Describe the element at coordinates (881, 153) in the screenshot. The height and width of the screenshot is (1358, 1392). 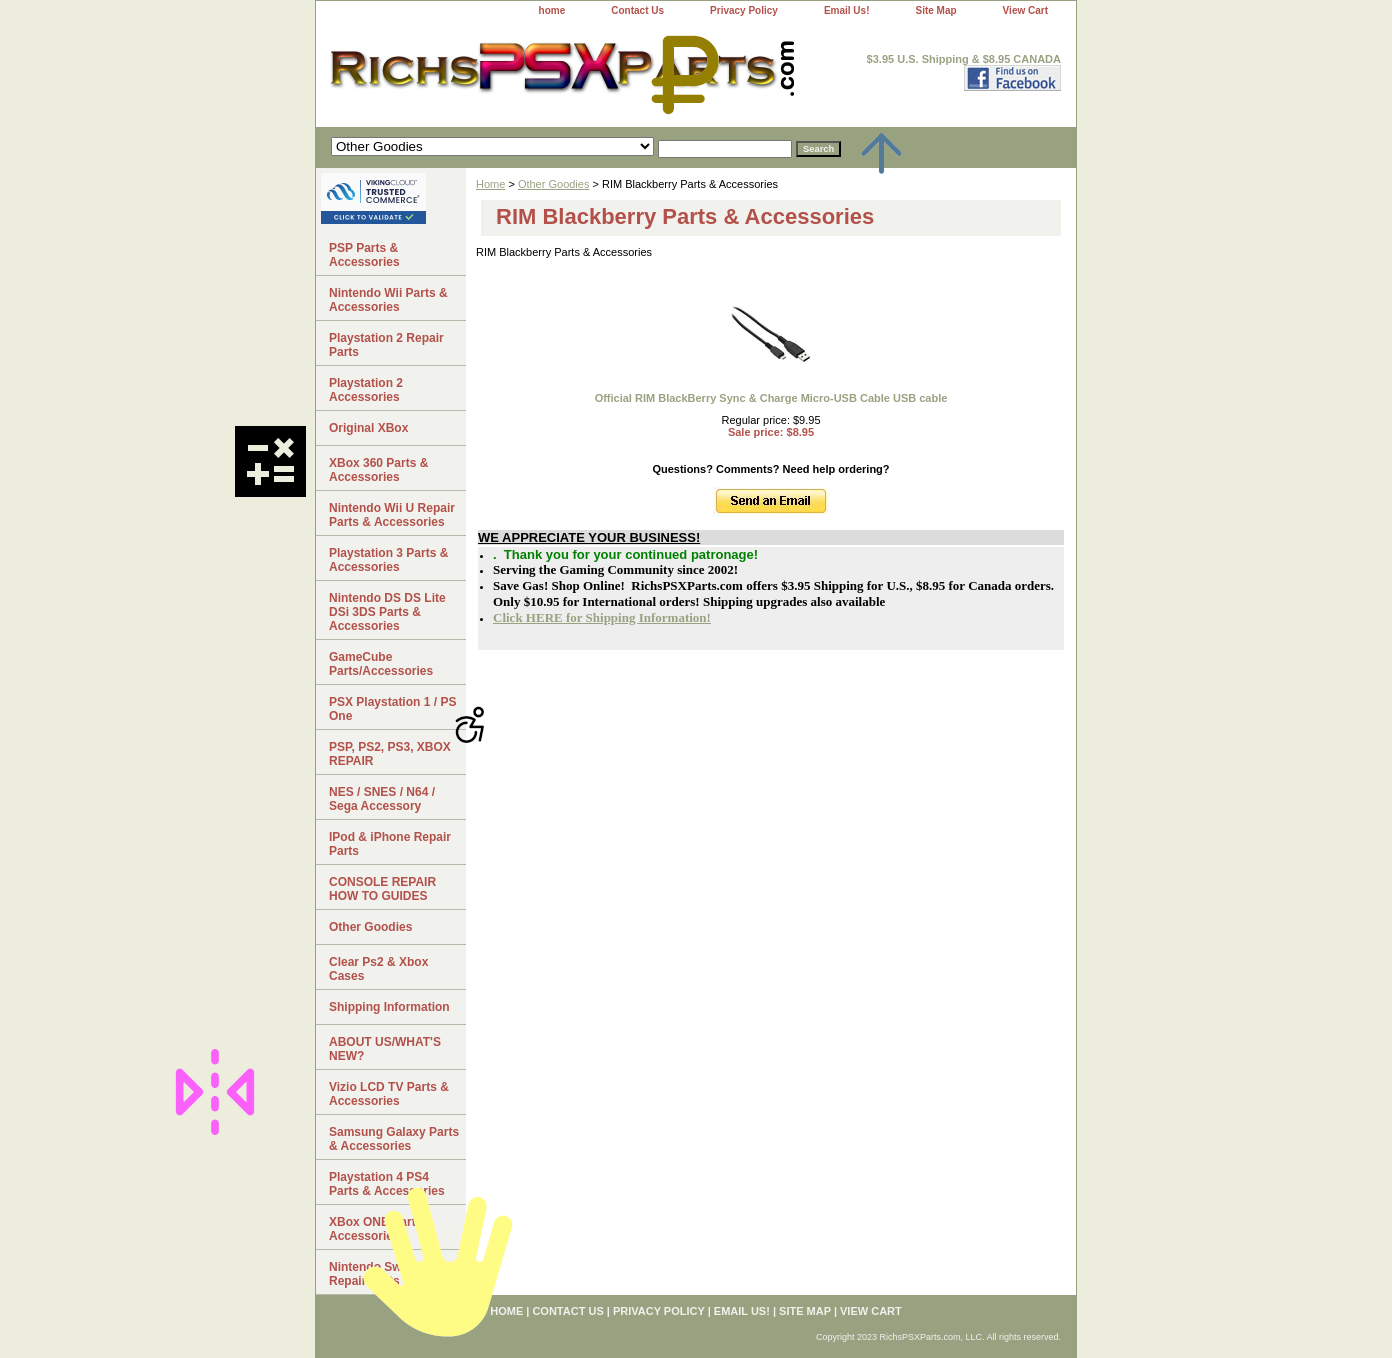
I see `scroll to top of page` at that location.